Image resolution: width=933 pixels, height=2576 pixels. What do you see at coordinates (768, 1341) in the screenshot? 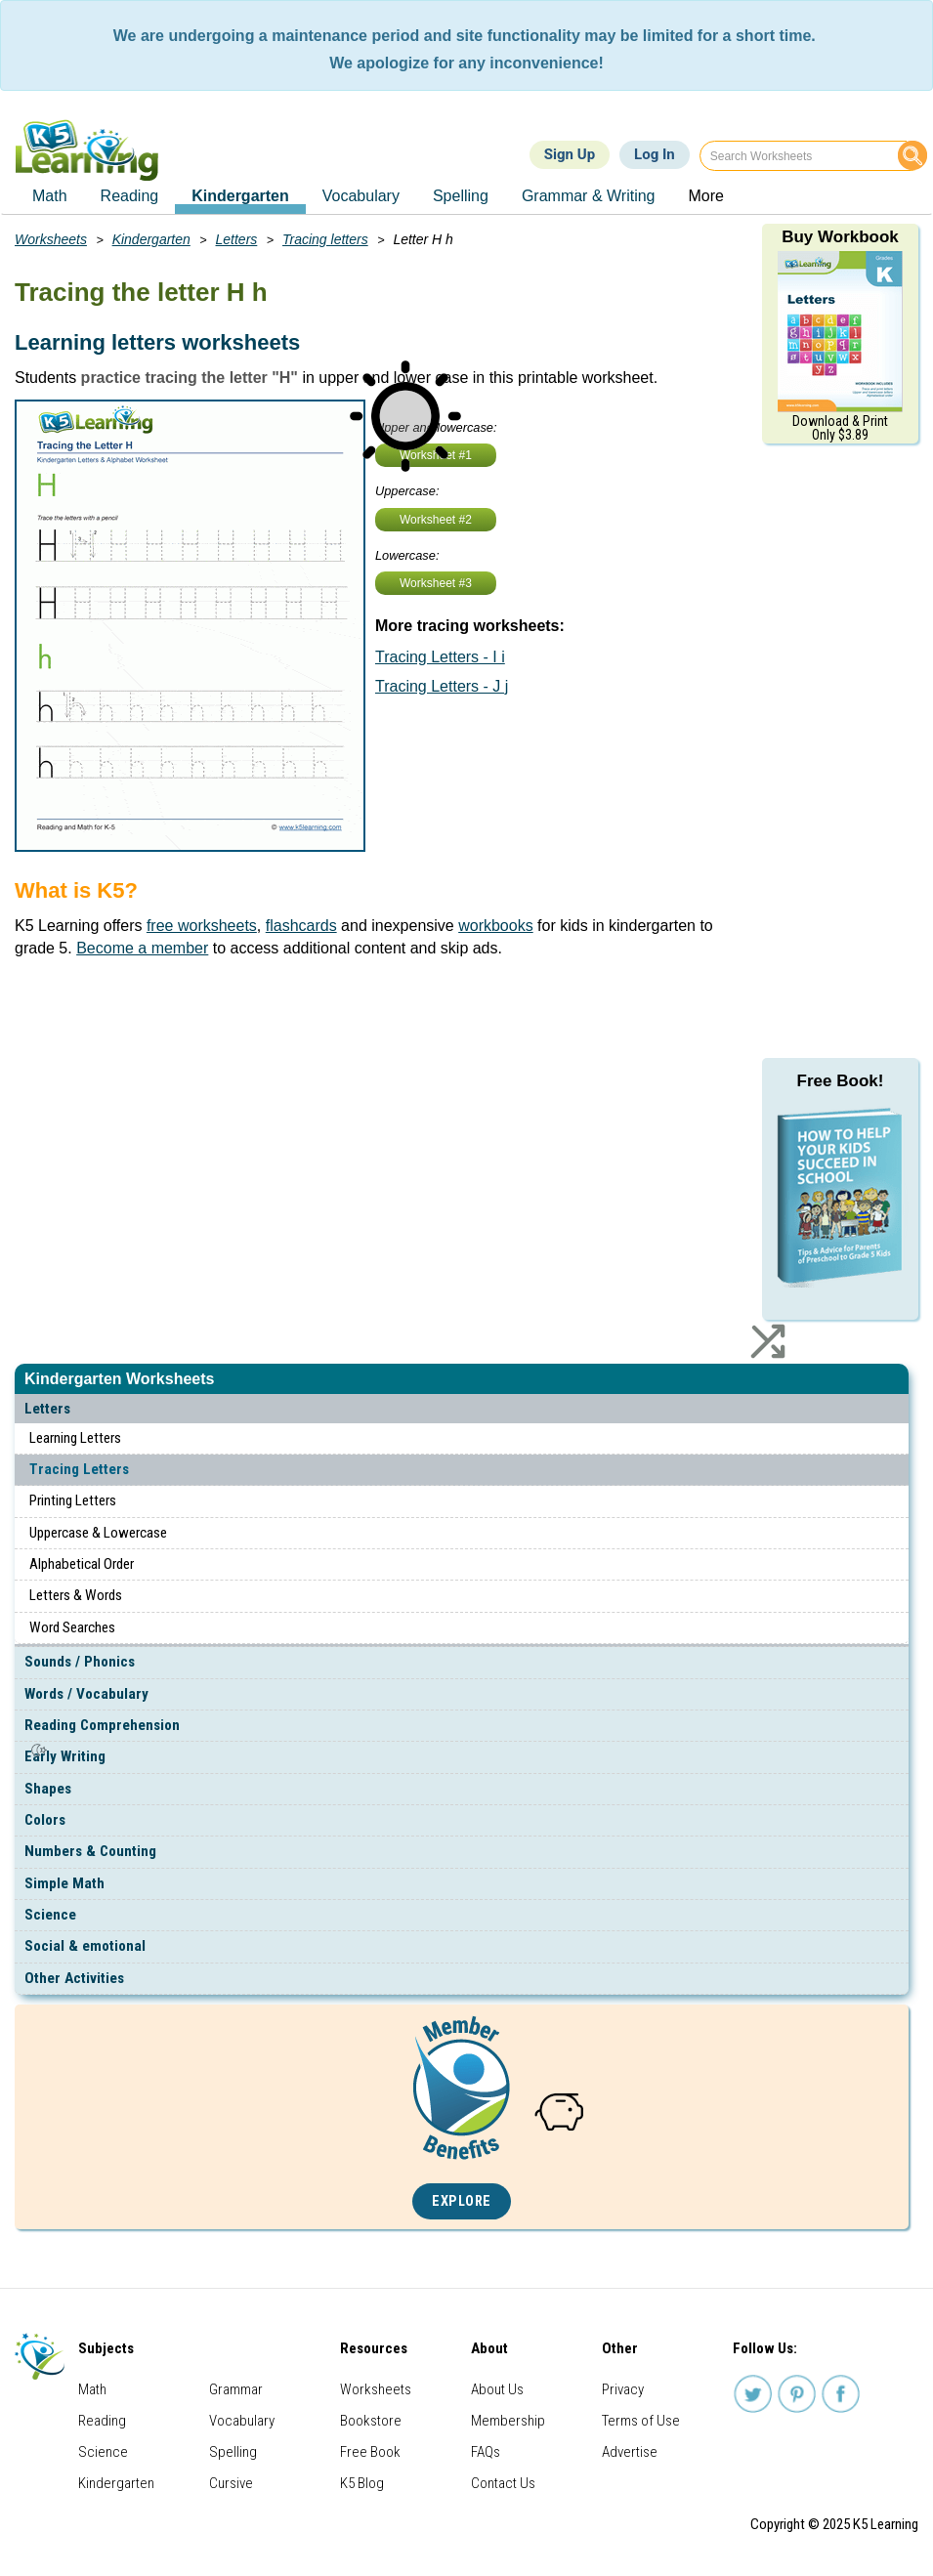
I see `shuffle playlist or queue order` at bounding box center [768, 1341].